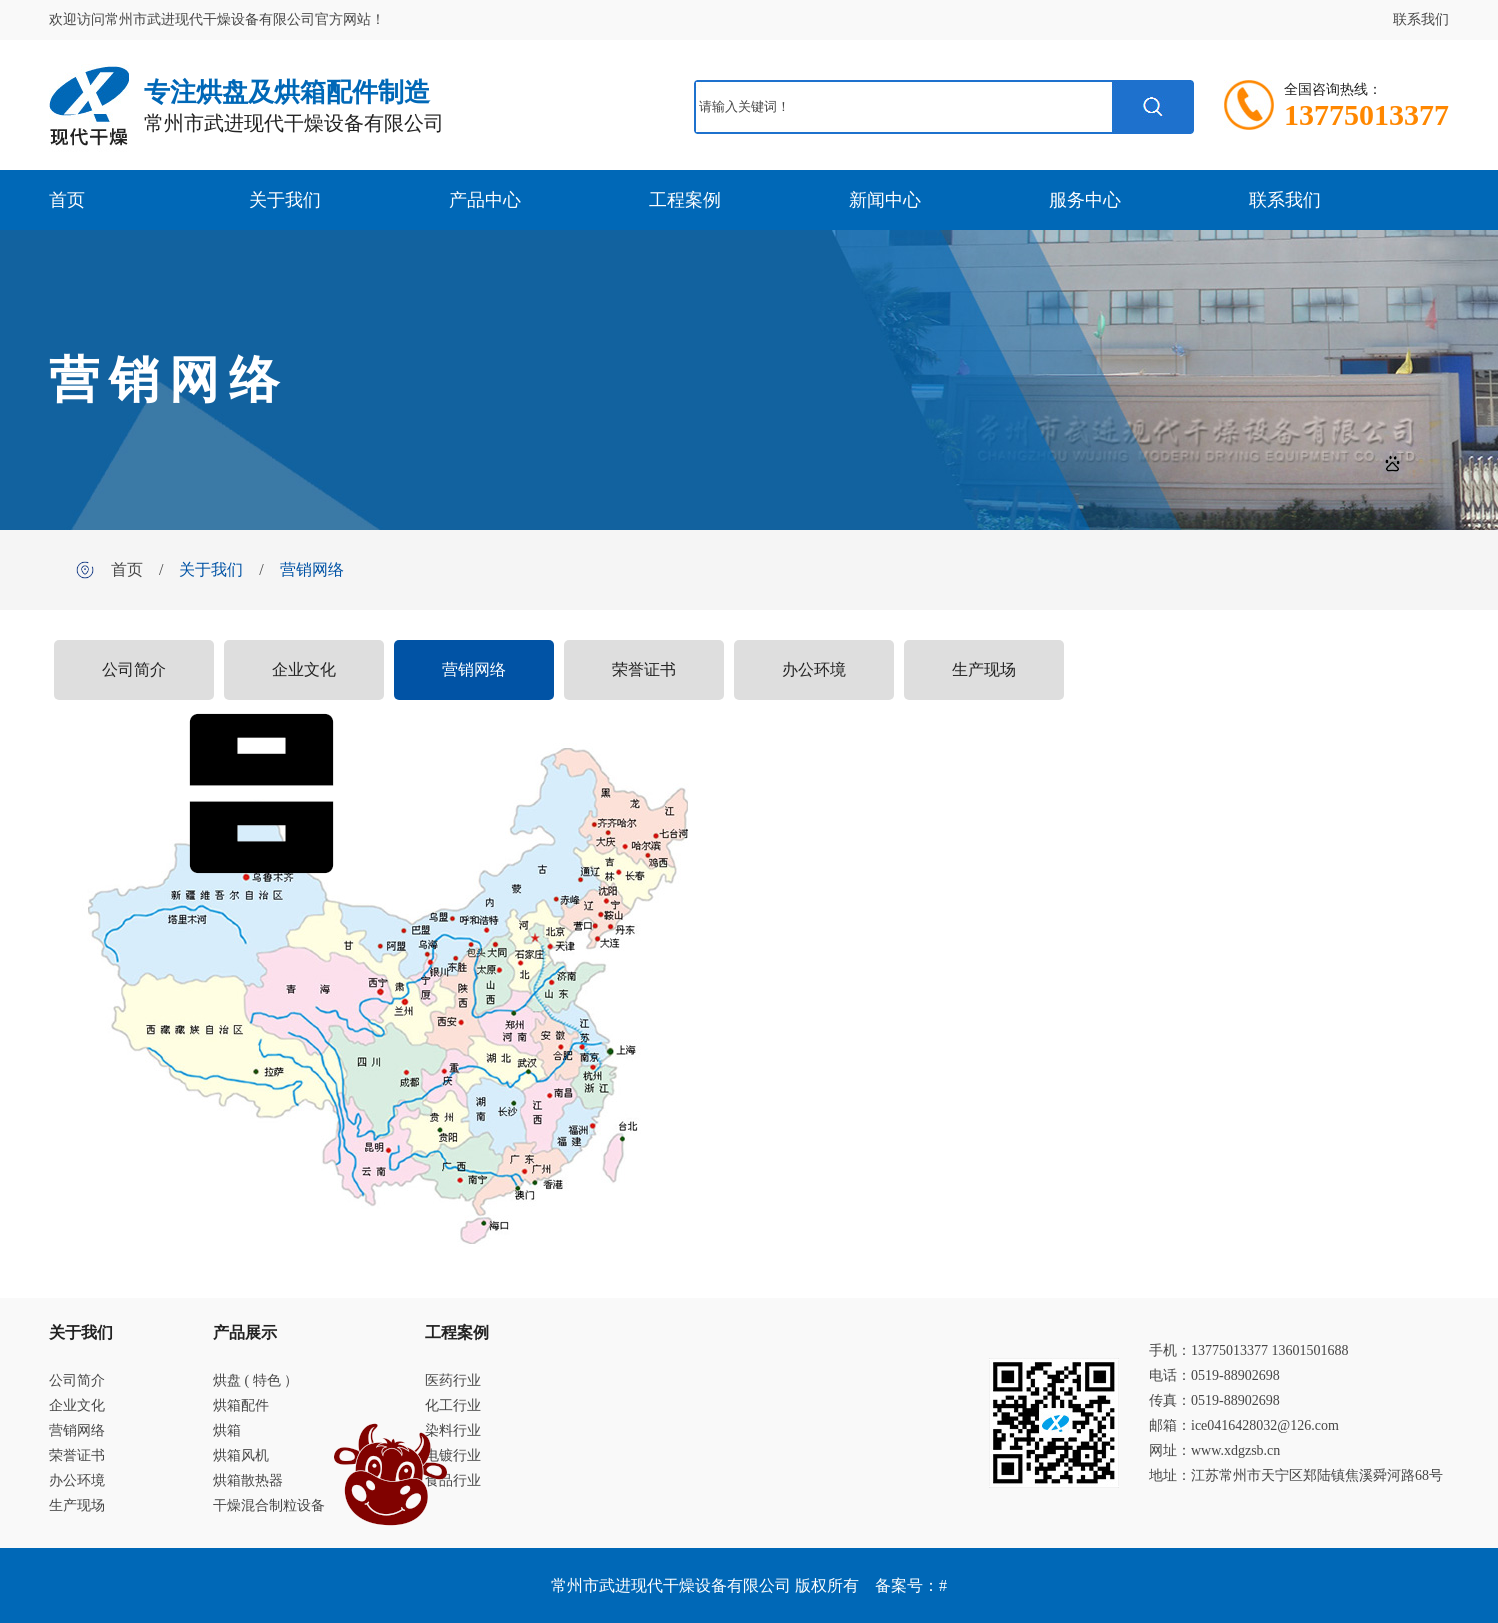 This screenshot has height=1623, width=1498. I want to click on access archived files or documents, so click(261, 793).